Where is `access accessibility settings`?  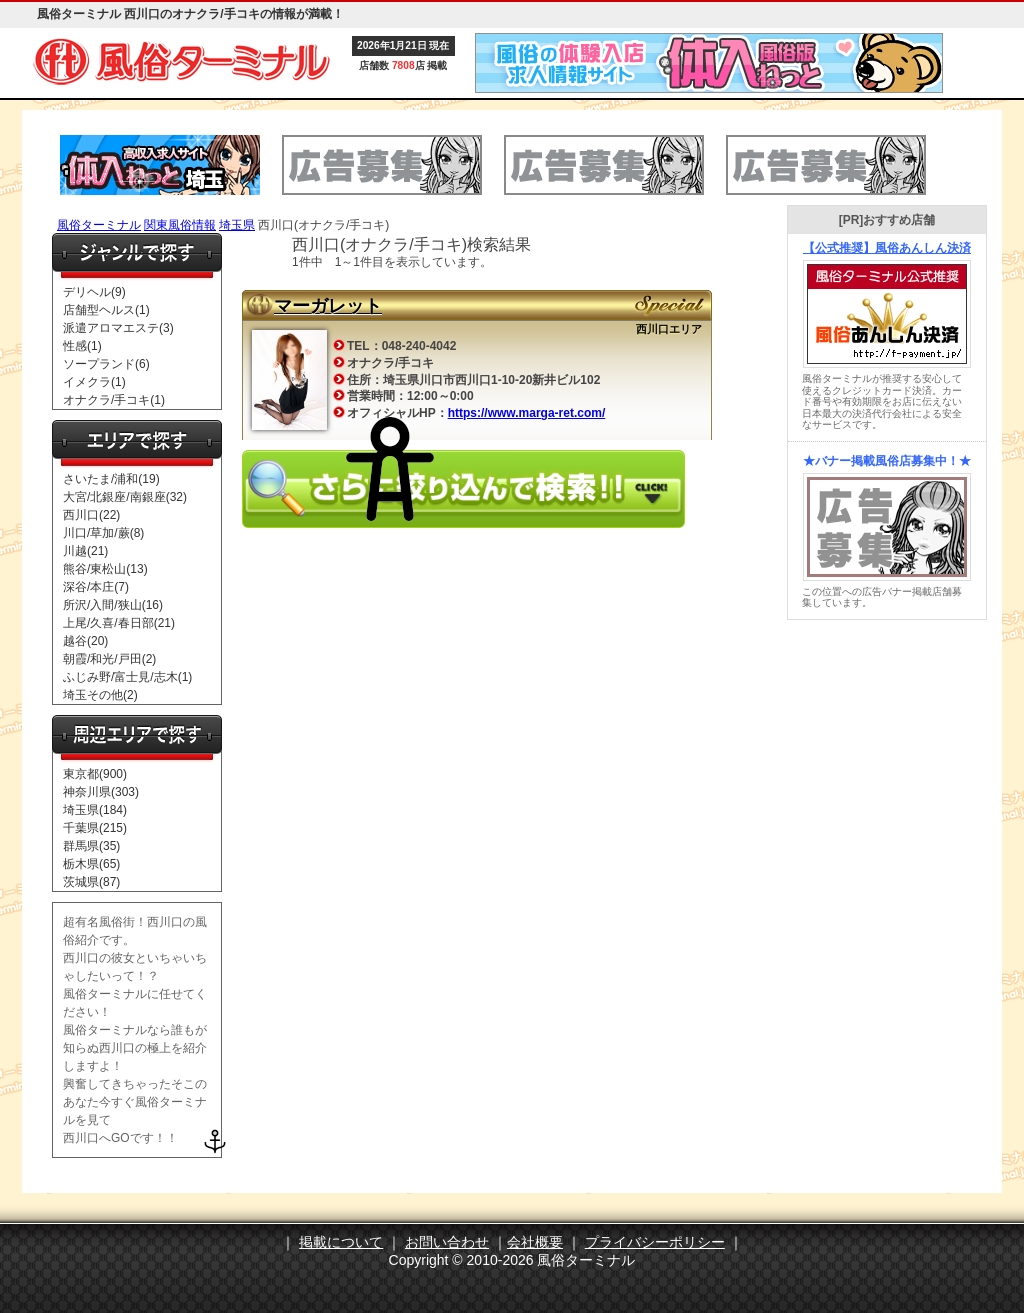 access accessibility settings is located at coordinates (390, 469).